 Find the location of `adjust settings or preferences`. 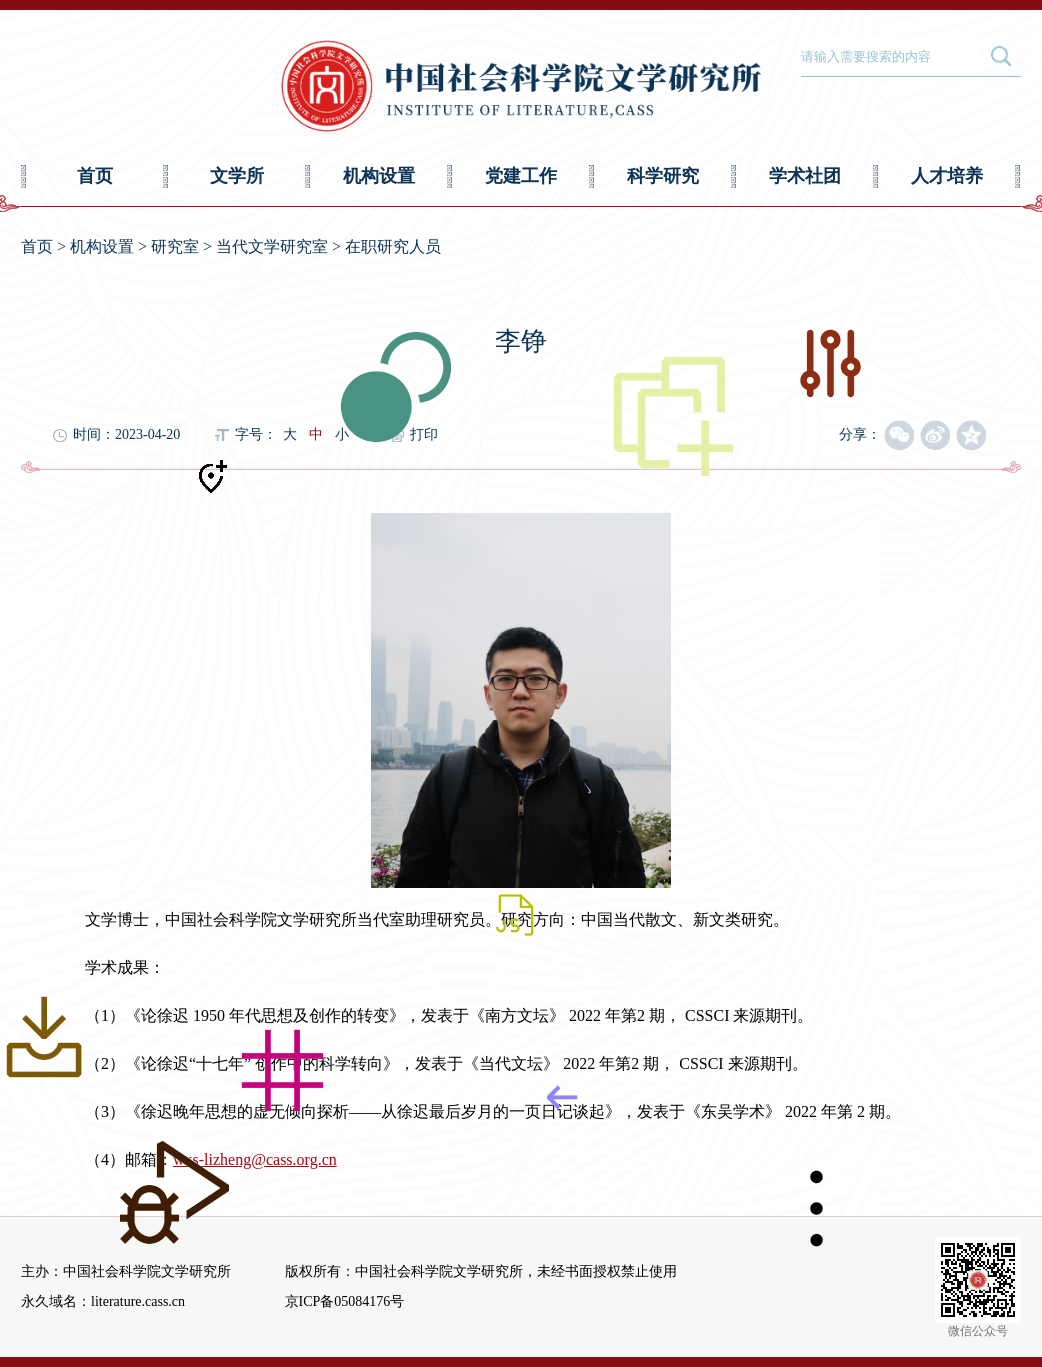

adjust settings or preferences is located at coordinates (830, 363).